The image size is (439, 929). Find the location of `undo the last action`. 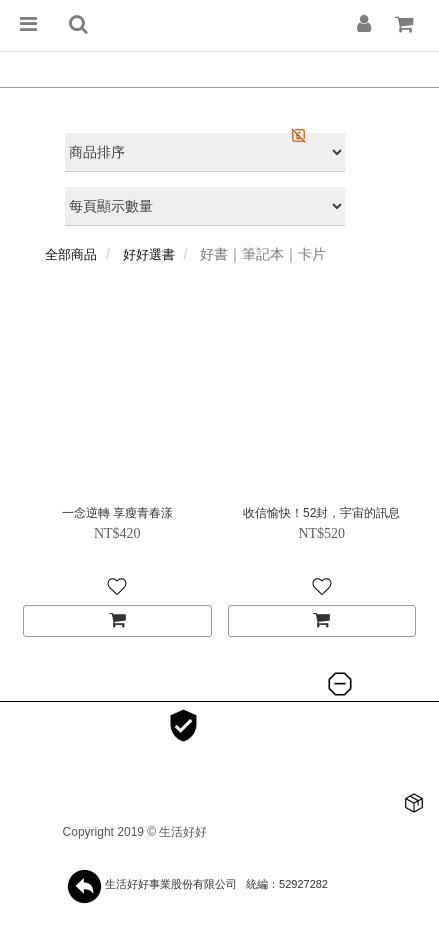

undo the last action is located at coordinates (84, 886).